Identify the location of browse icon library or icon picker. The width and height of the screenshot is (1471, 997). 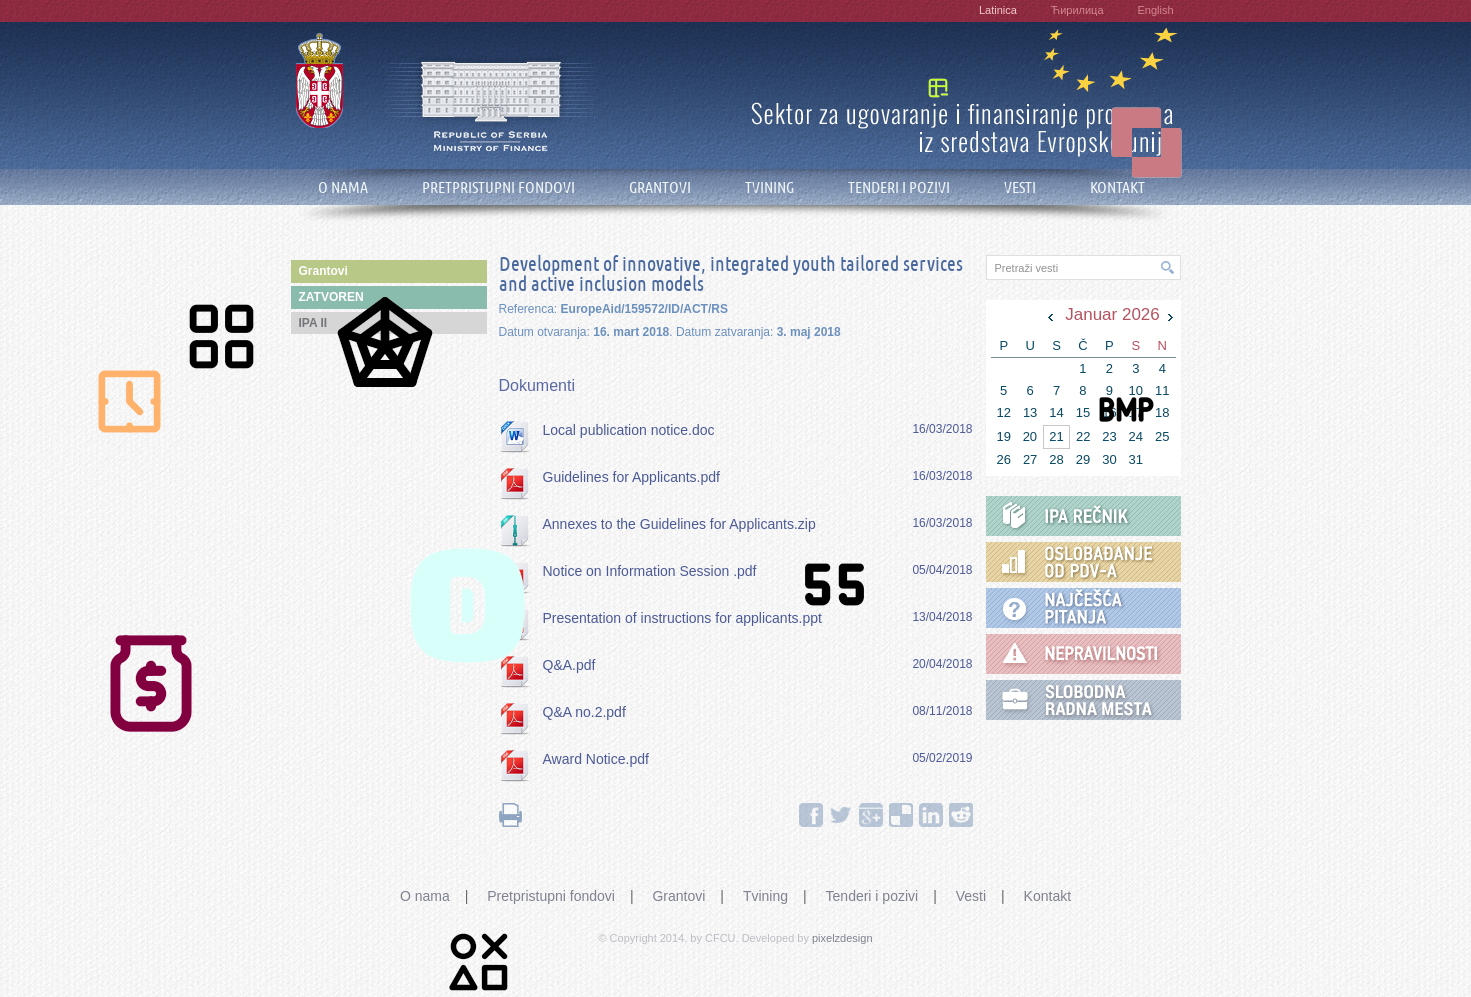
(479, 962).